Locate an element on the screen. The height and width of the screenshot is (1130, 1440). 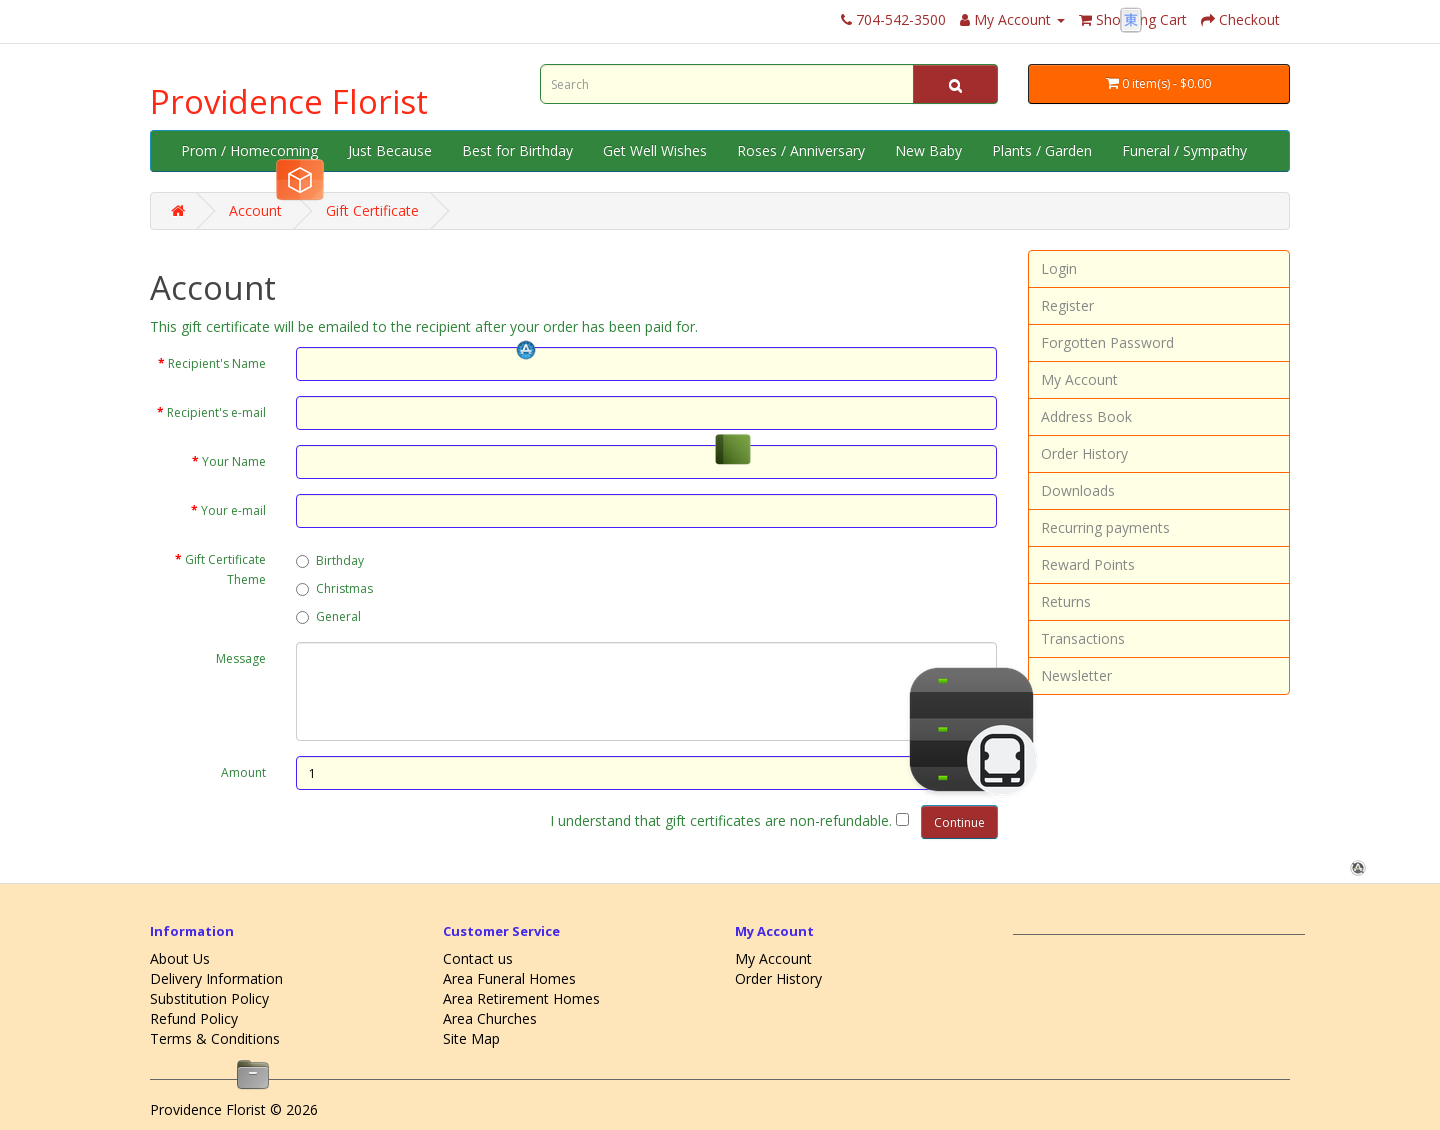
configure iscsi storage server settings is located at coordinates (971, 729).